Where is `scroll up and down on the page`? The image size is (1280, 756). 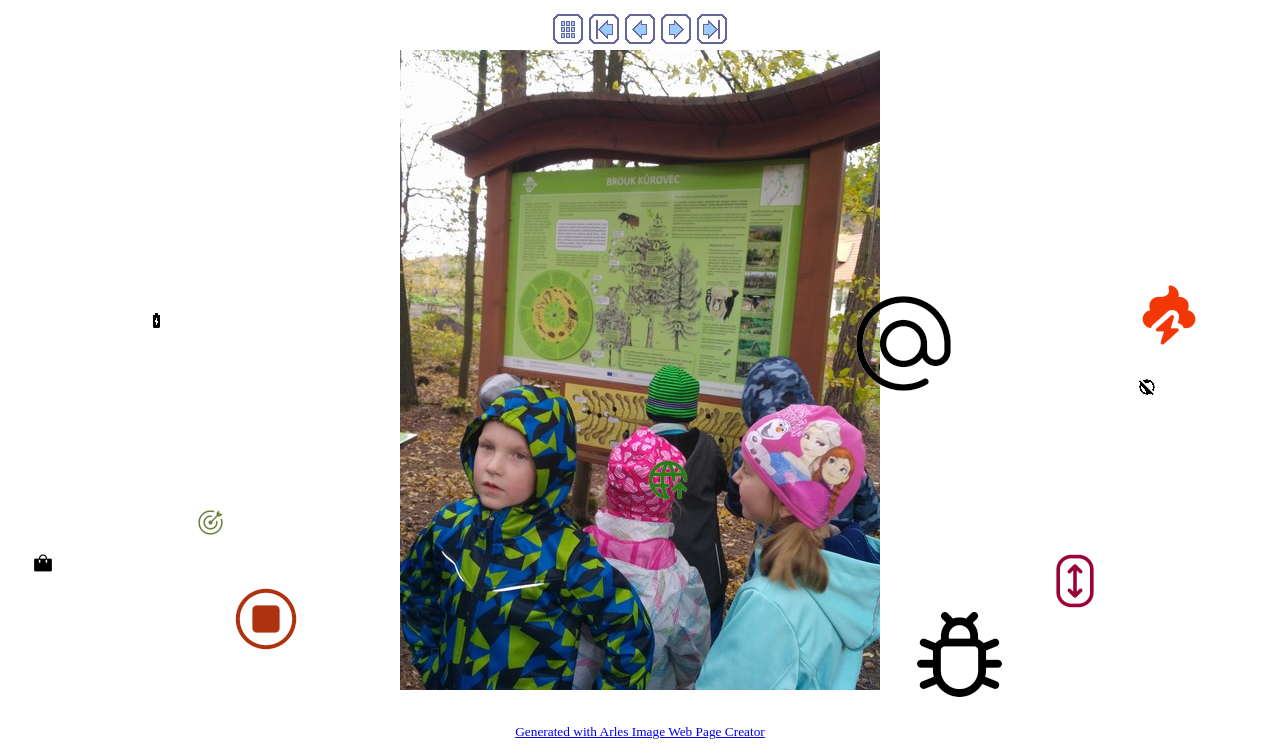
scroll up and down on the page is located at coordinates (1075, 581).